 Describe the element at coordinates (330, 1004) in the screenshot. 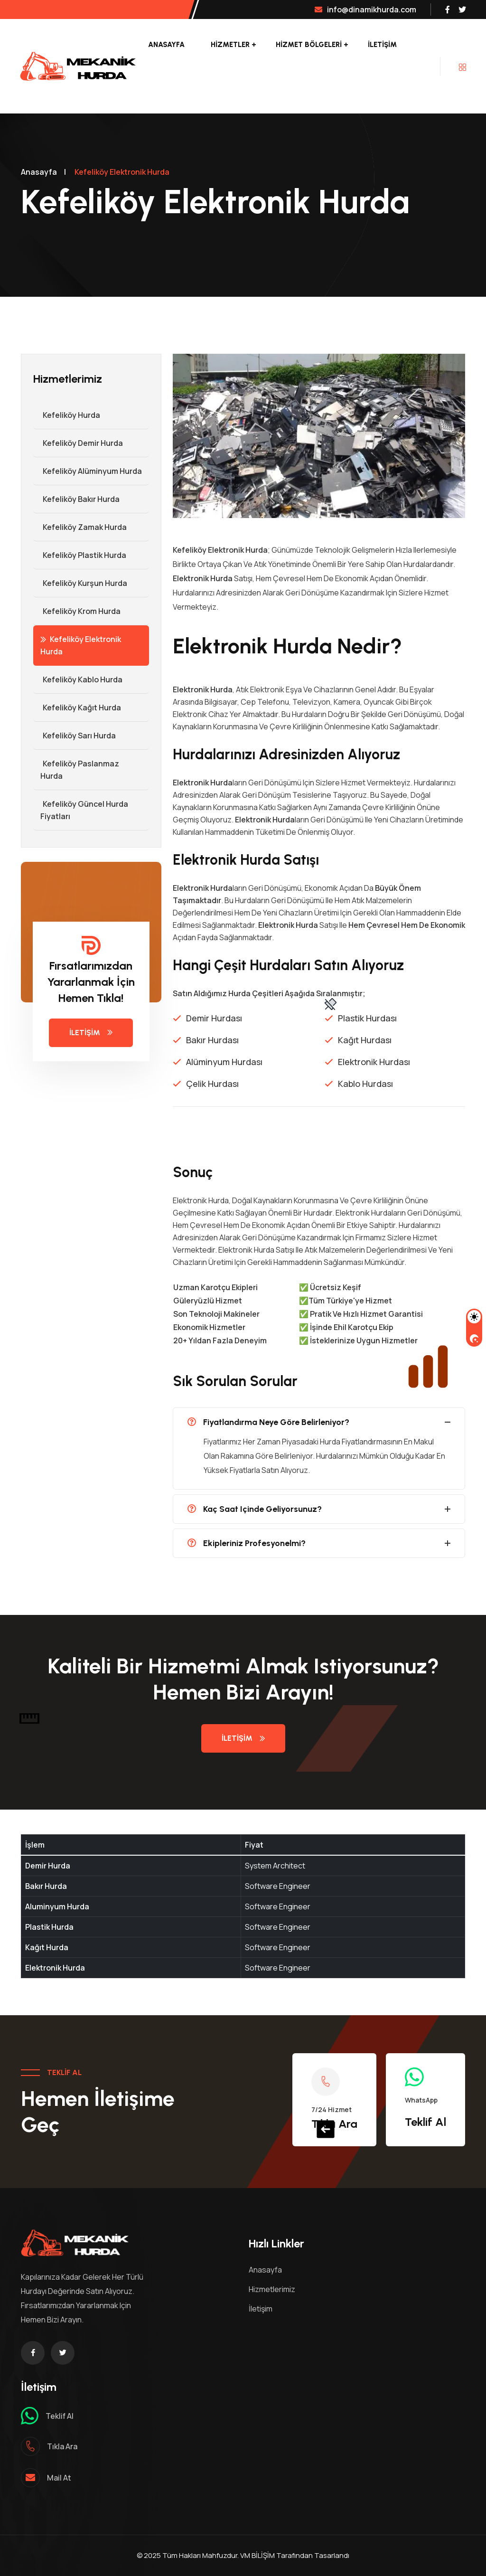

I see `unpin this item` at that location.